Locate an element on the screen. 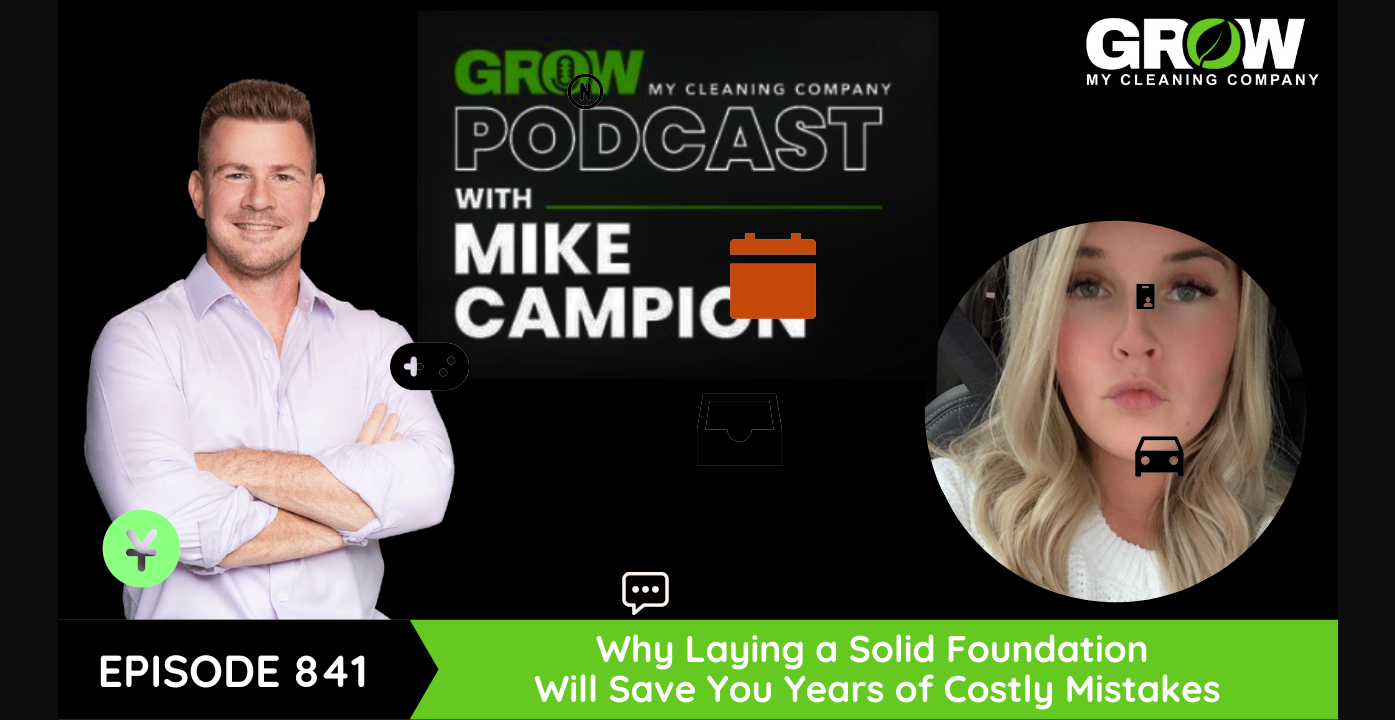  access games or gaming features is located at coordinates (429, 366).